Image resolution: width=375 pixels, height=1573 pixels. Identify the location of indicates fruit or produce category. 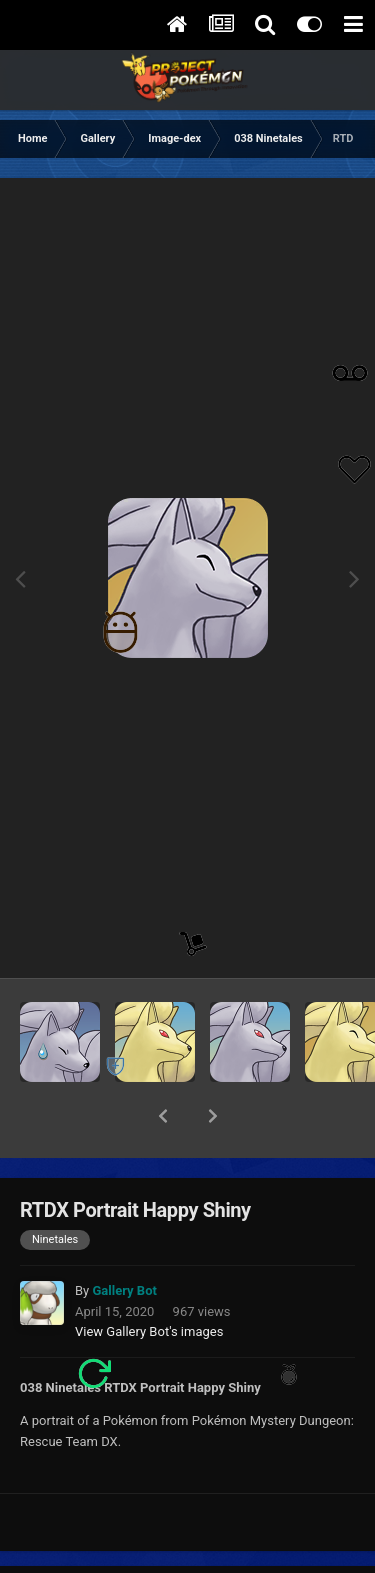
(289, 1375).